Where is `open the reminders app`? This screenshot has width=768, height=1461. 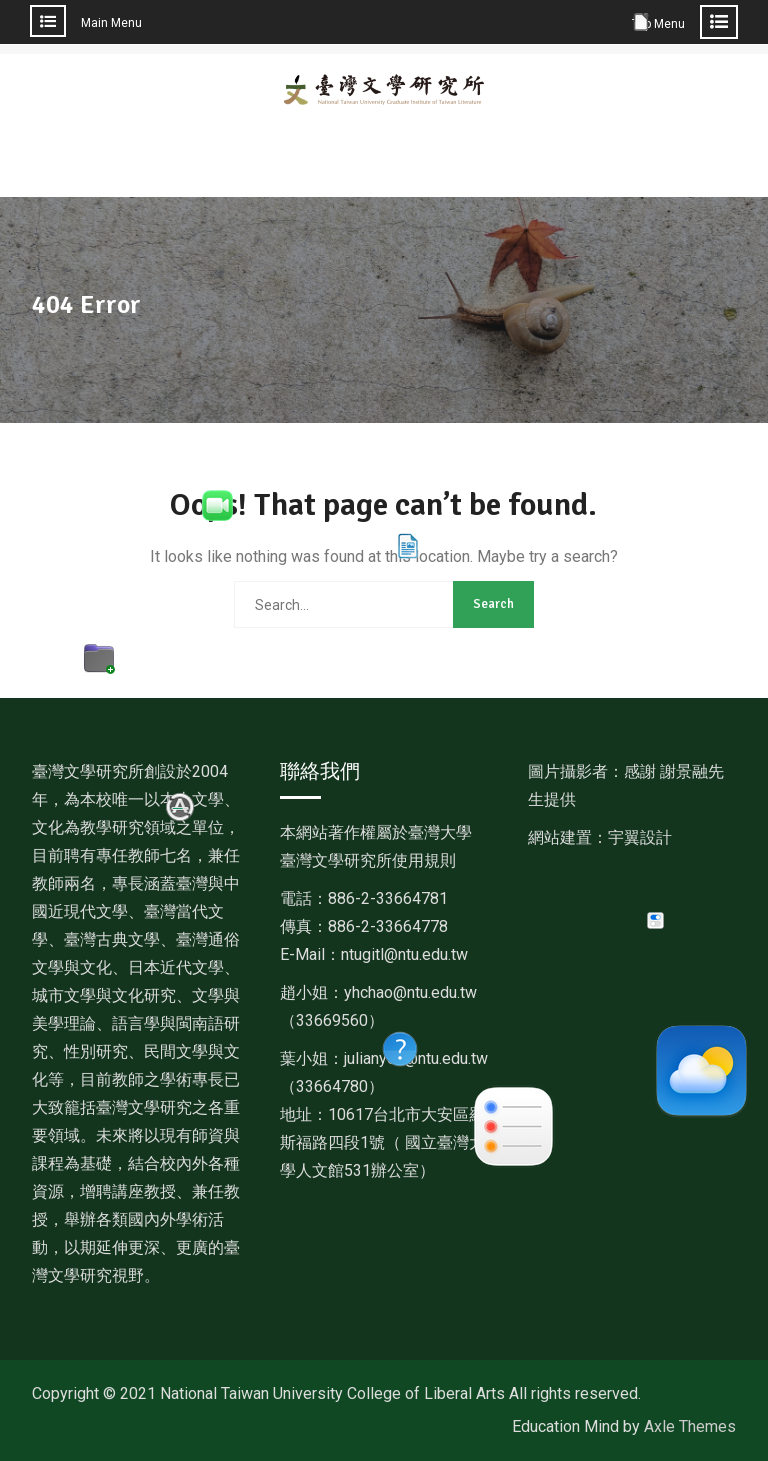 open the reminders app is located at coordinates (513, 1126).